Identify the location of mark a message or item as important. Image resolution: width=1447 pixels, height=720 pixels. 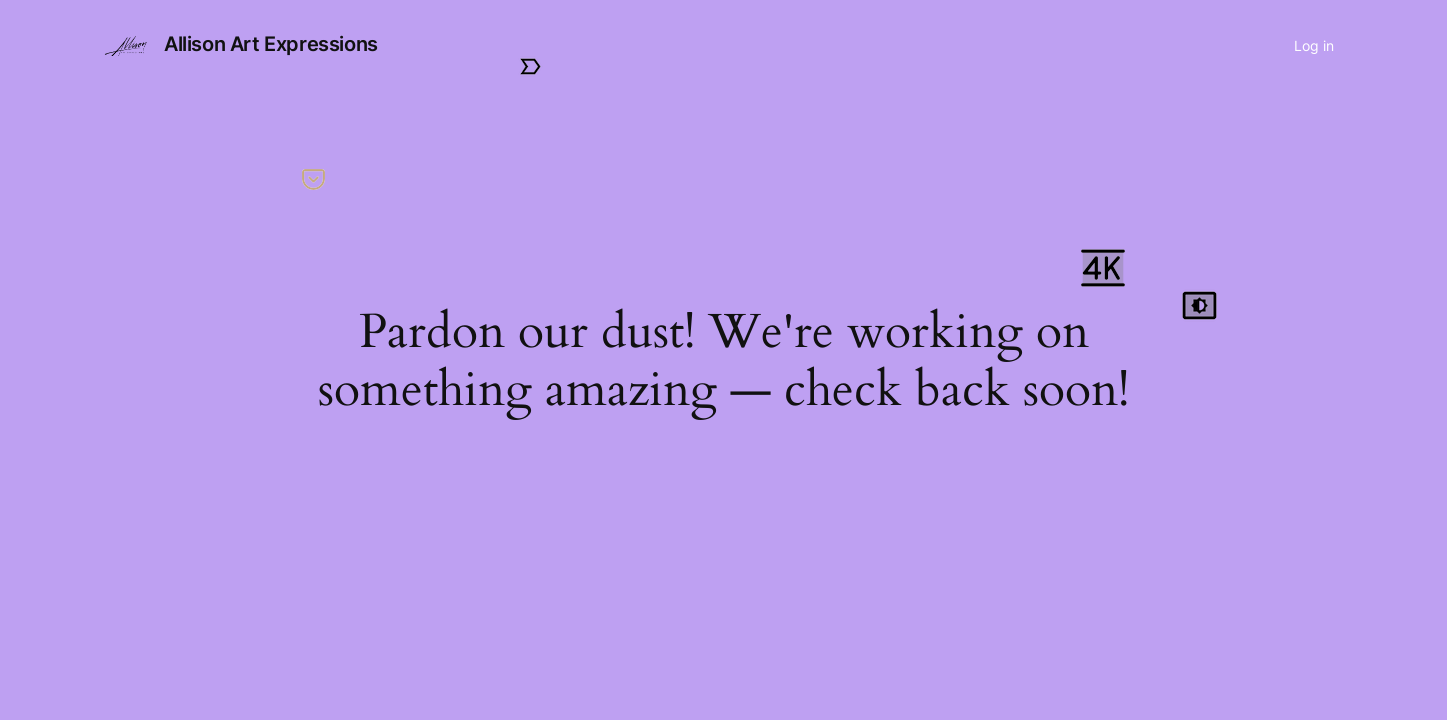
(530, 66).